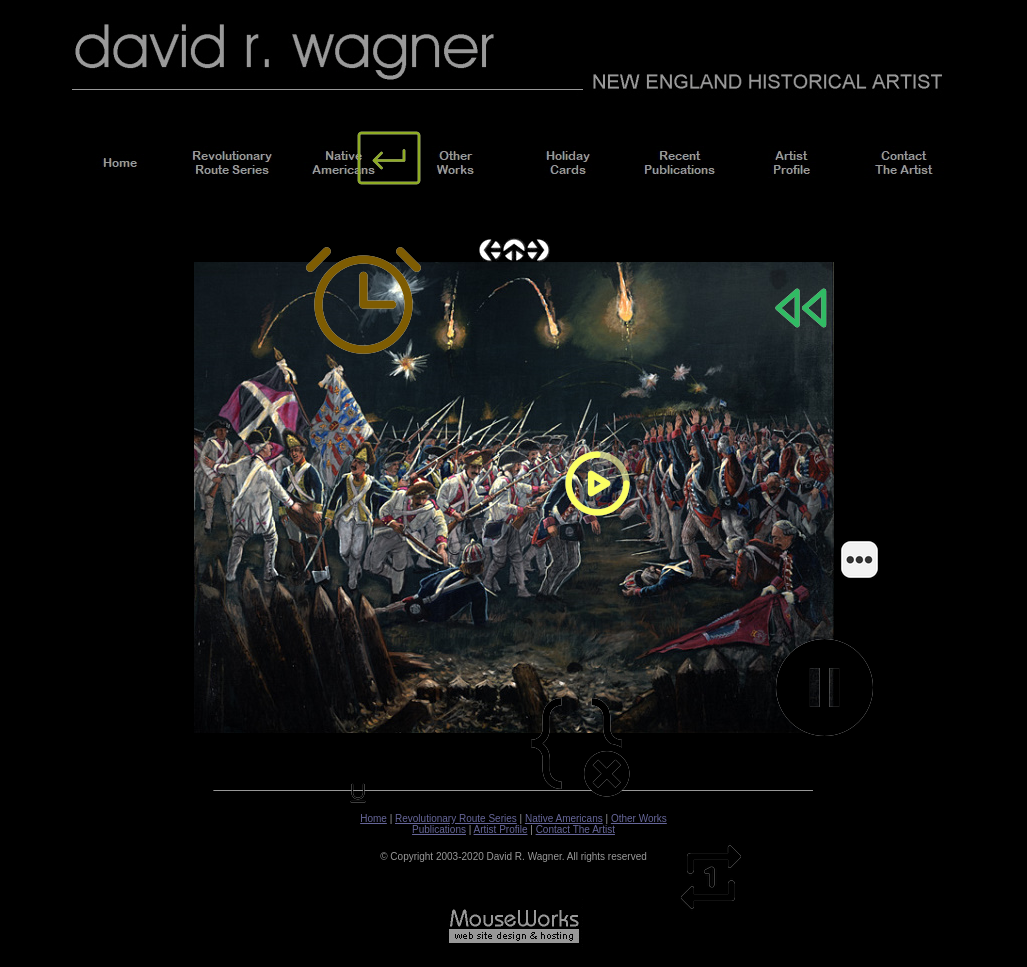  I want to click on indicates a syntax error with mismatched brackets, so click(576, 743).